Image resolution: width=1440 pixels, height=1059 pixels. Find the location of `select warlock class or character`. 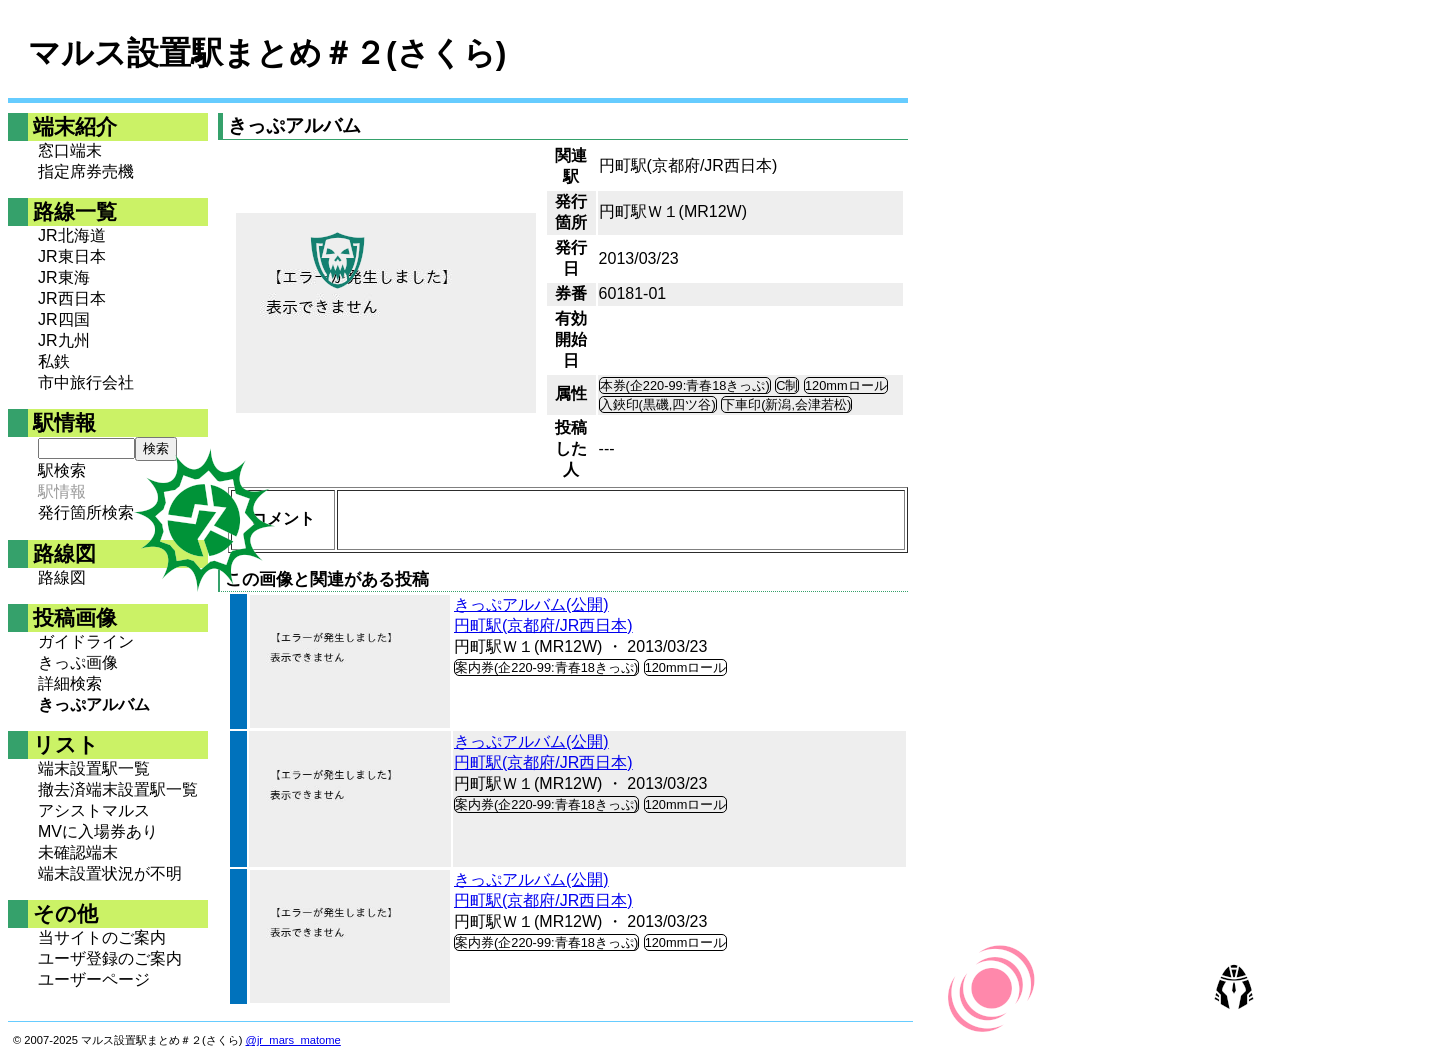

select warlock class or character is located at coordinates (1234, 987).